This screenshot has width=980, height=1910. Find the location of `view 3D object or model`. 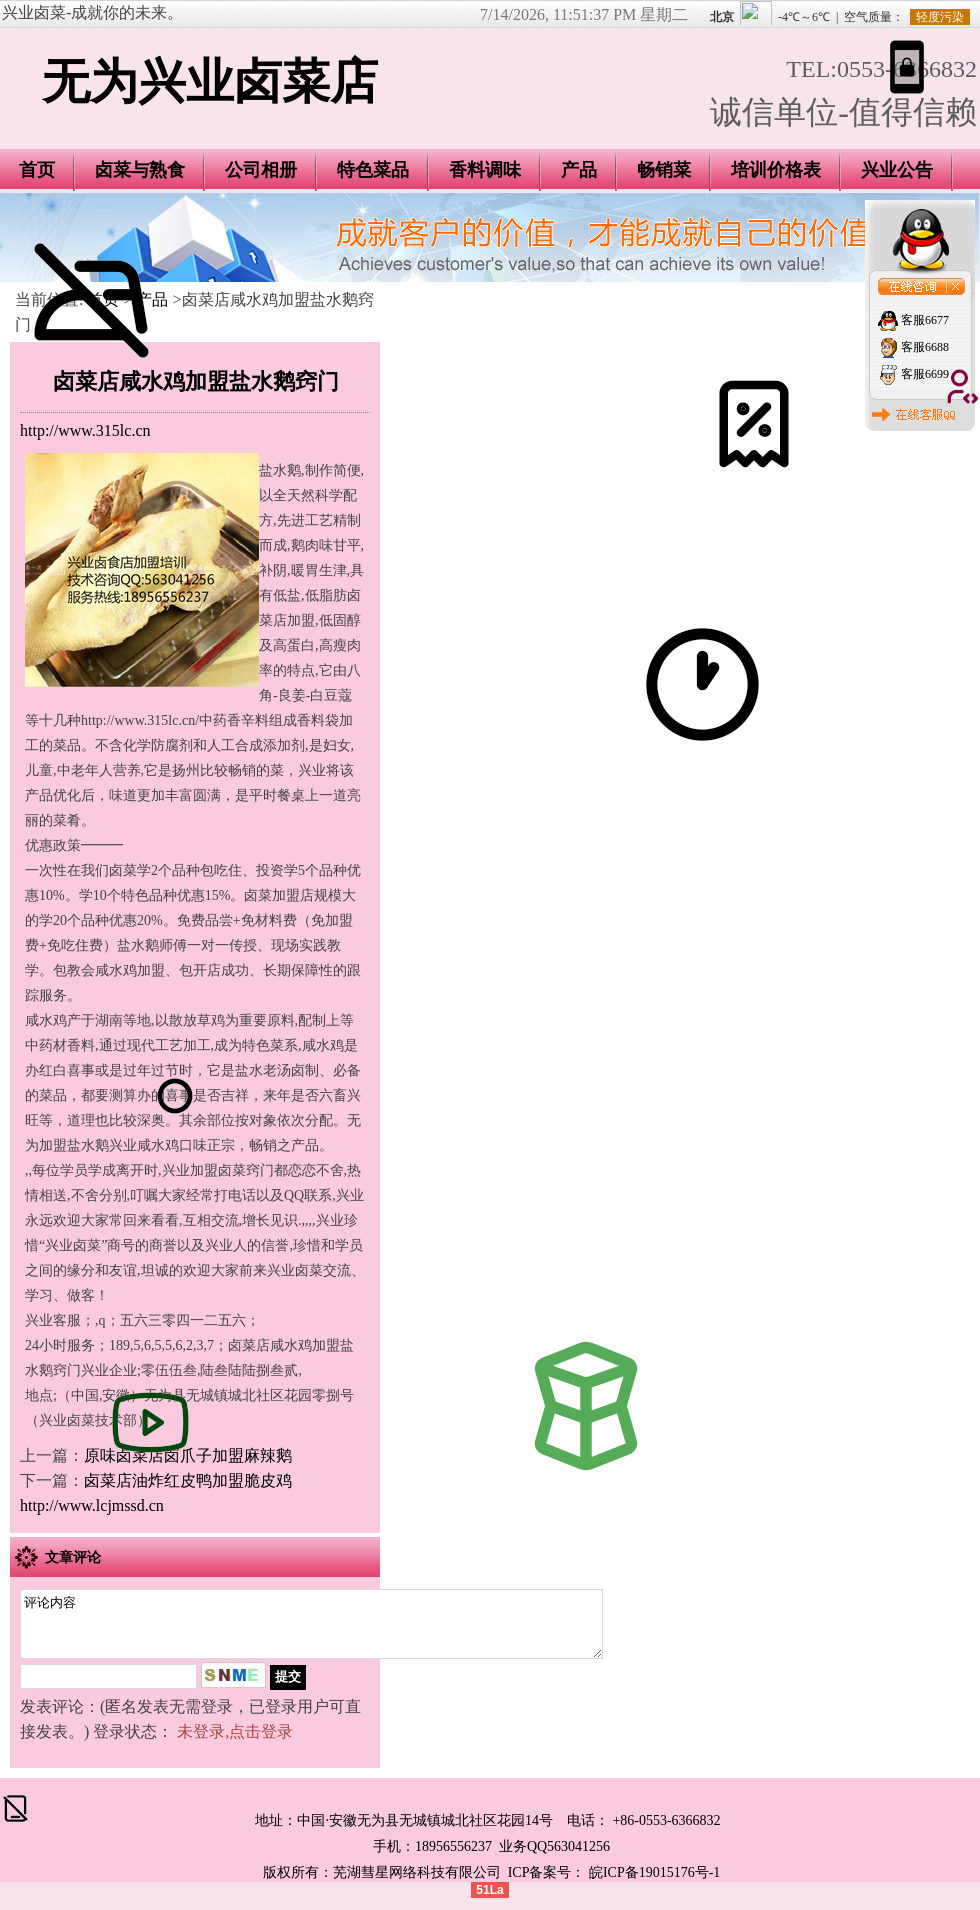

view 3D object or model is located at coordinates (586, 1406).